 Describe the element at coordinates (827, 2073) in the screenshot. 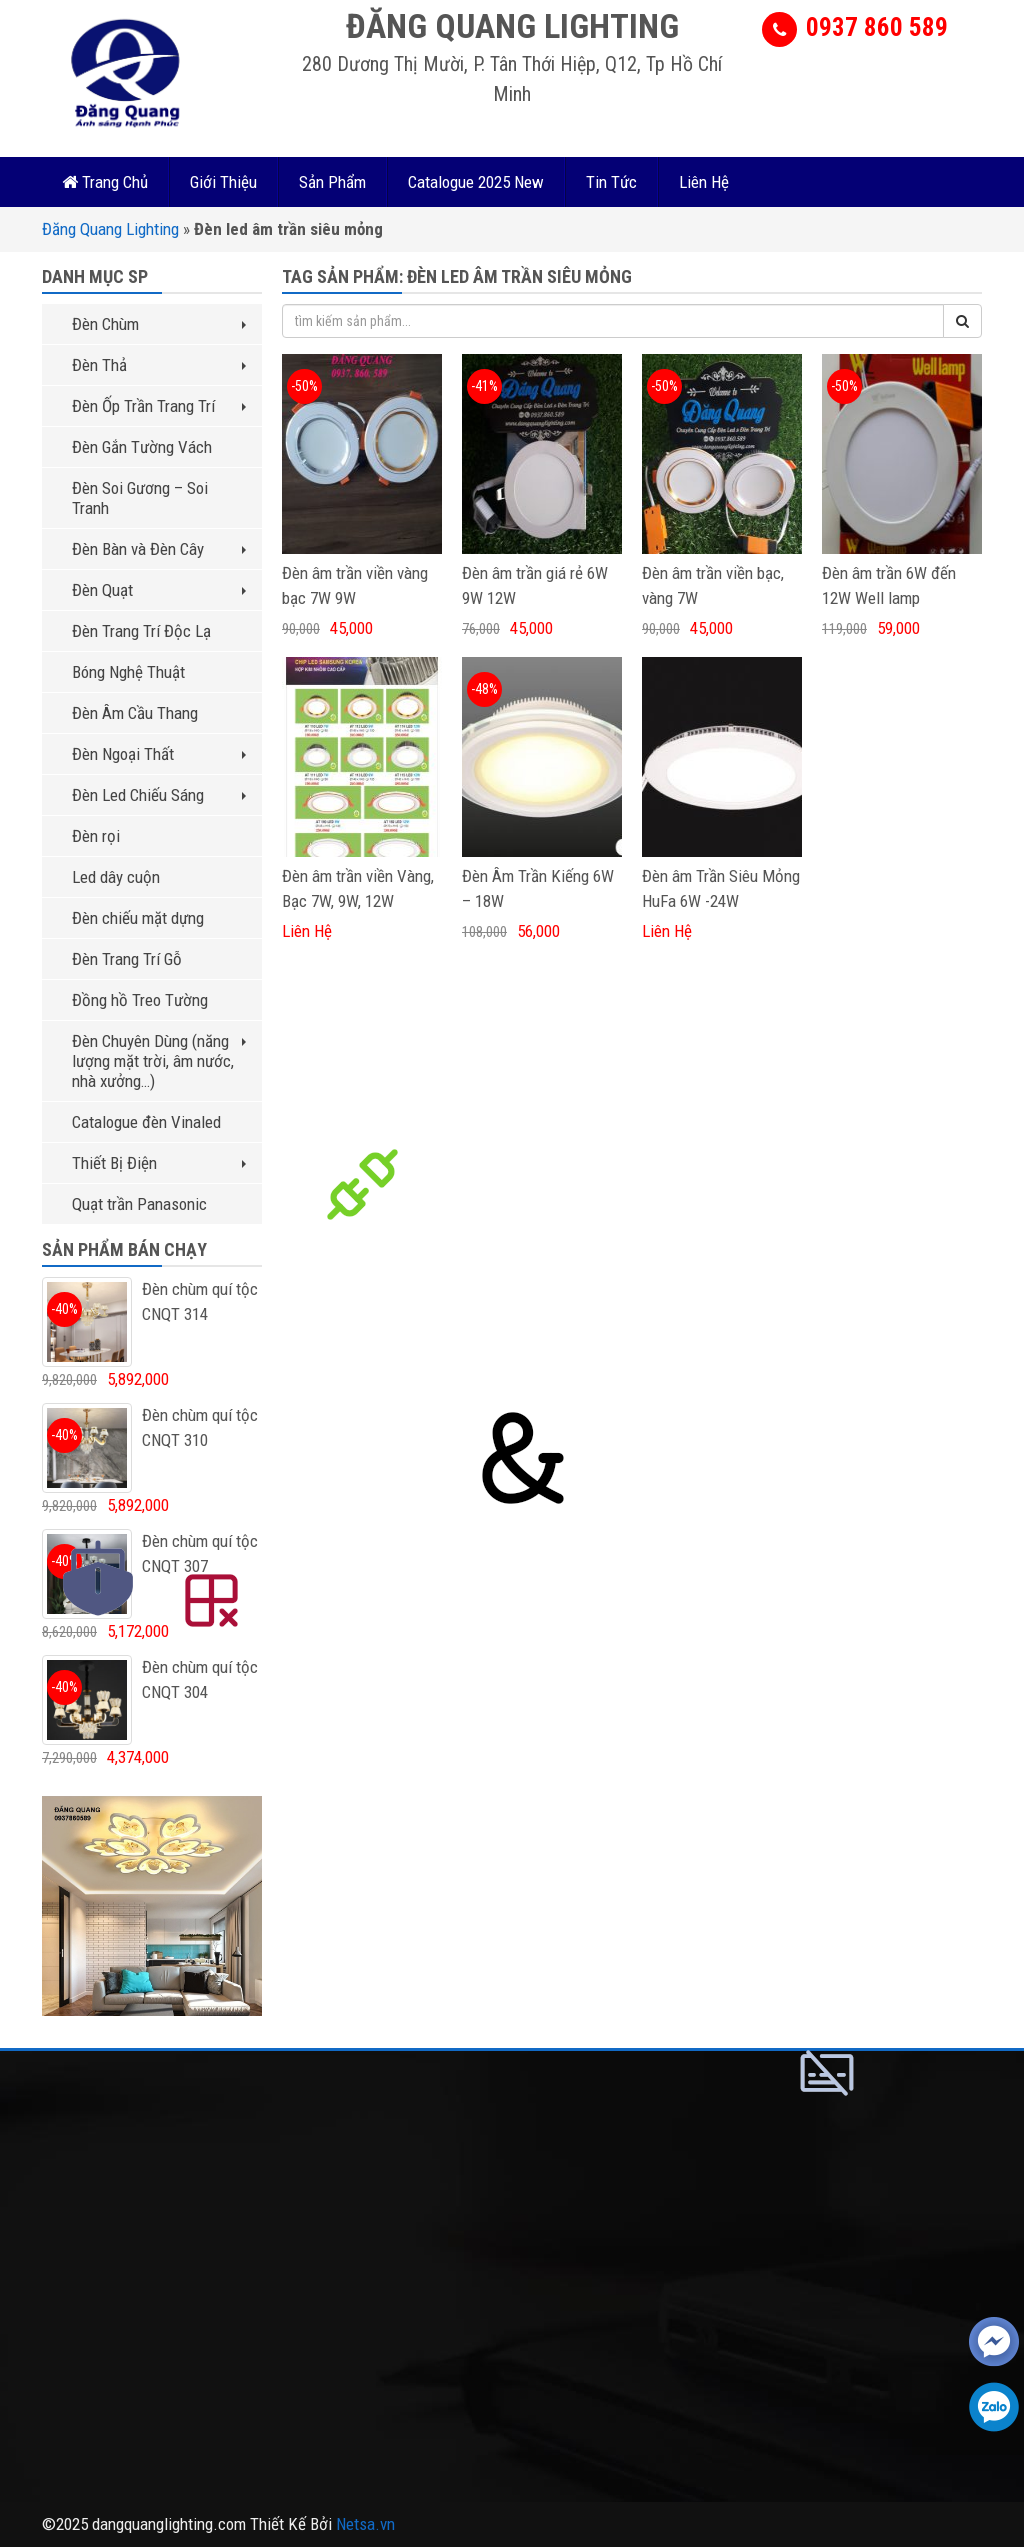

I see `disable subtitles or closed captions` at that location.